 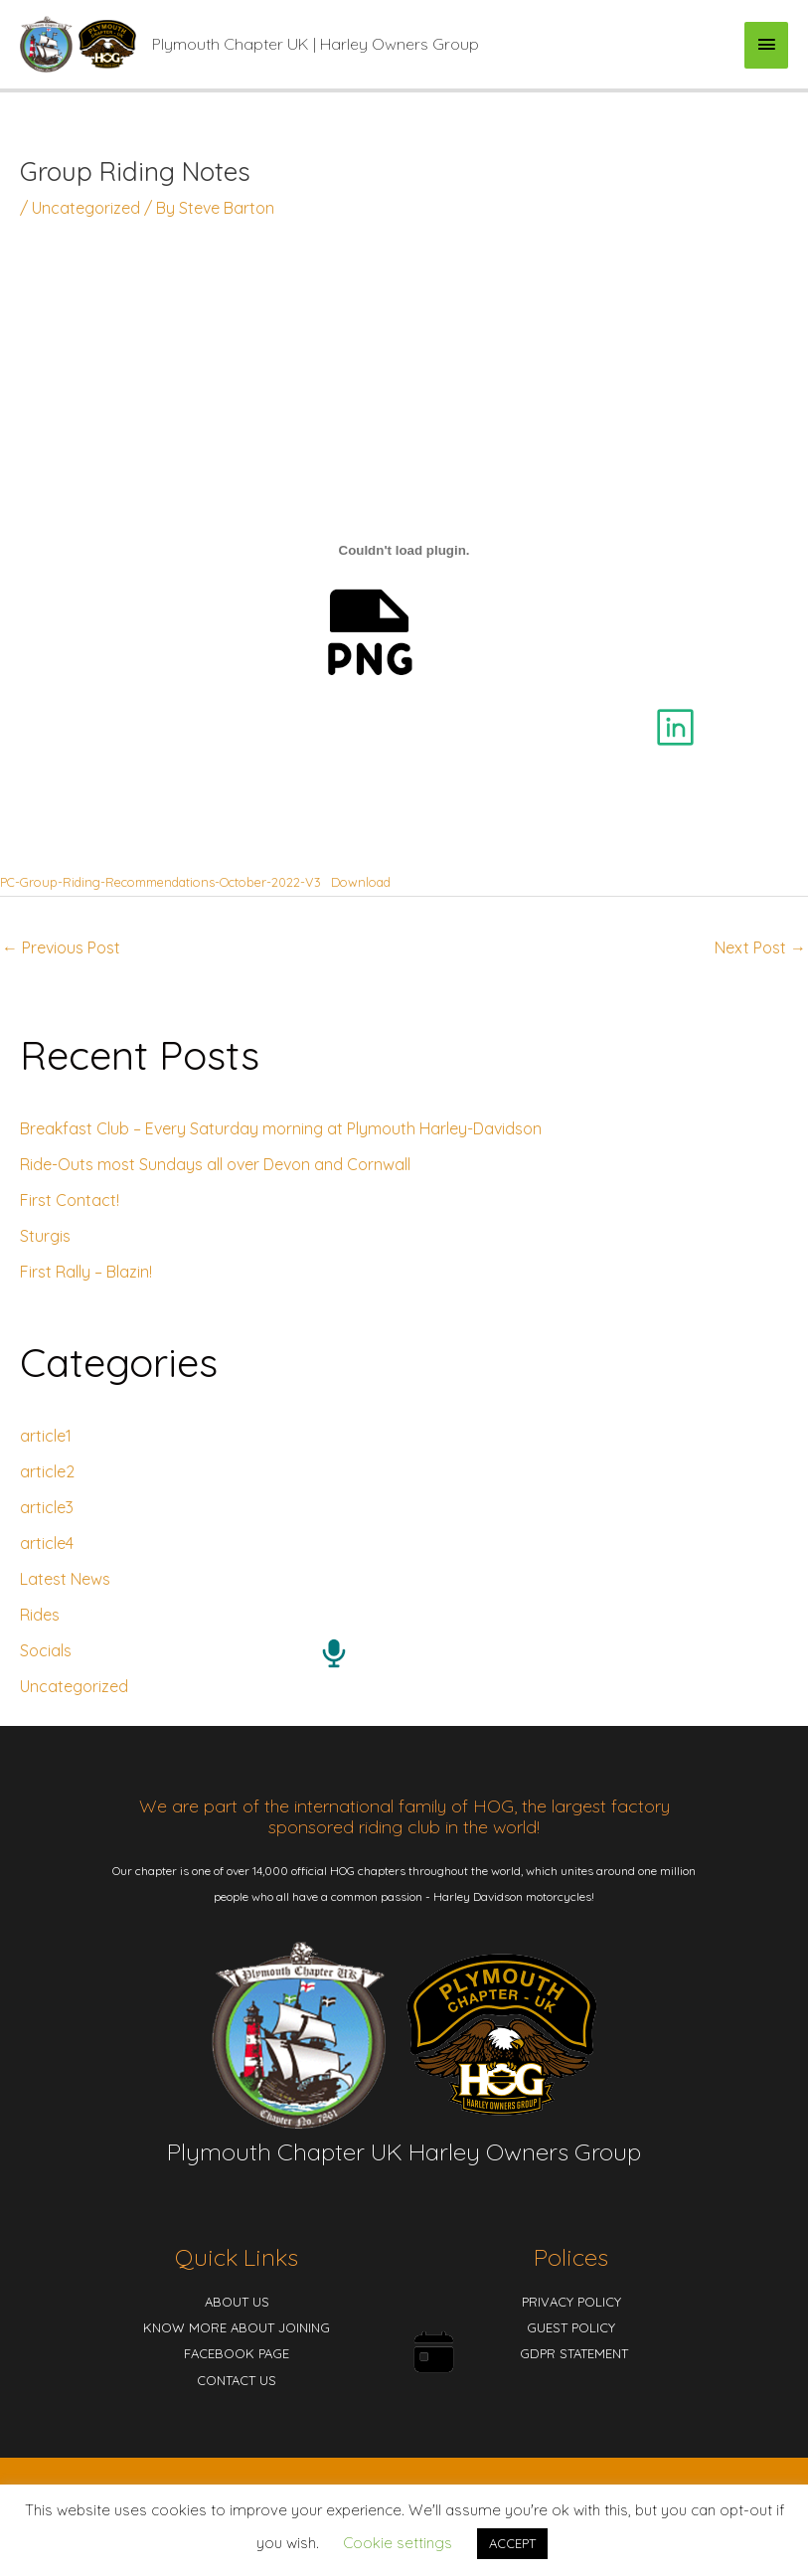 What do you see at coordinates (675, 727) in the screenshot?
I see `open LinkedIn profile or page` at bounding box center [675, 727].